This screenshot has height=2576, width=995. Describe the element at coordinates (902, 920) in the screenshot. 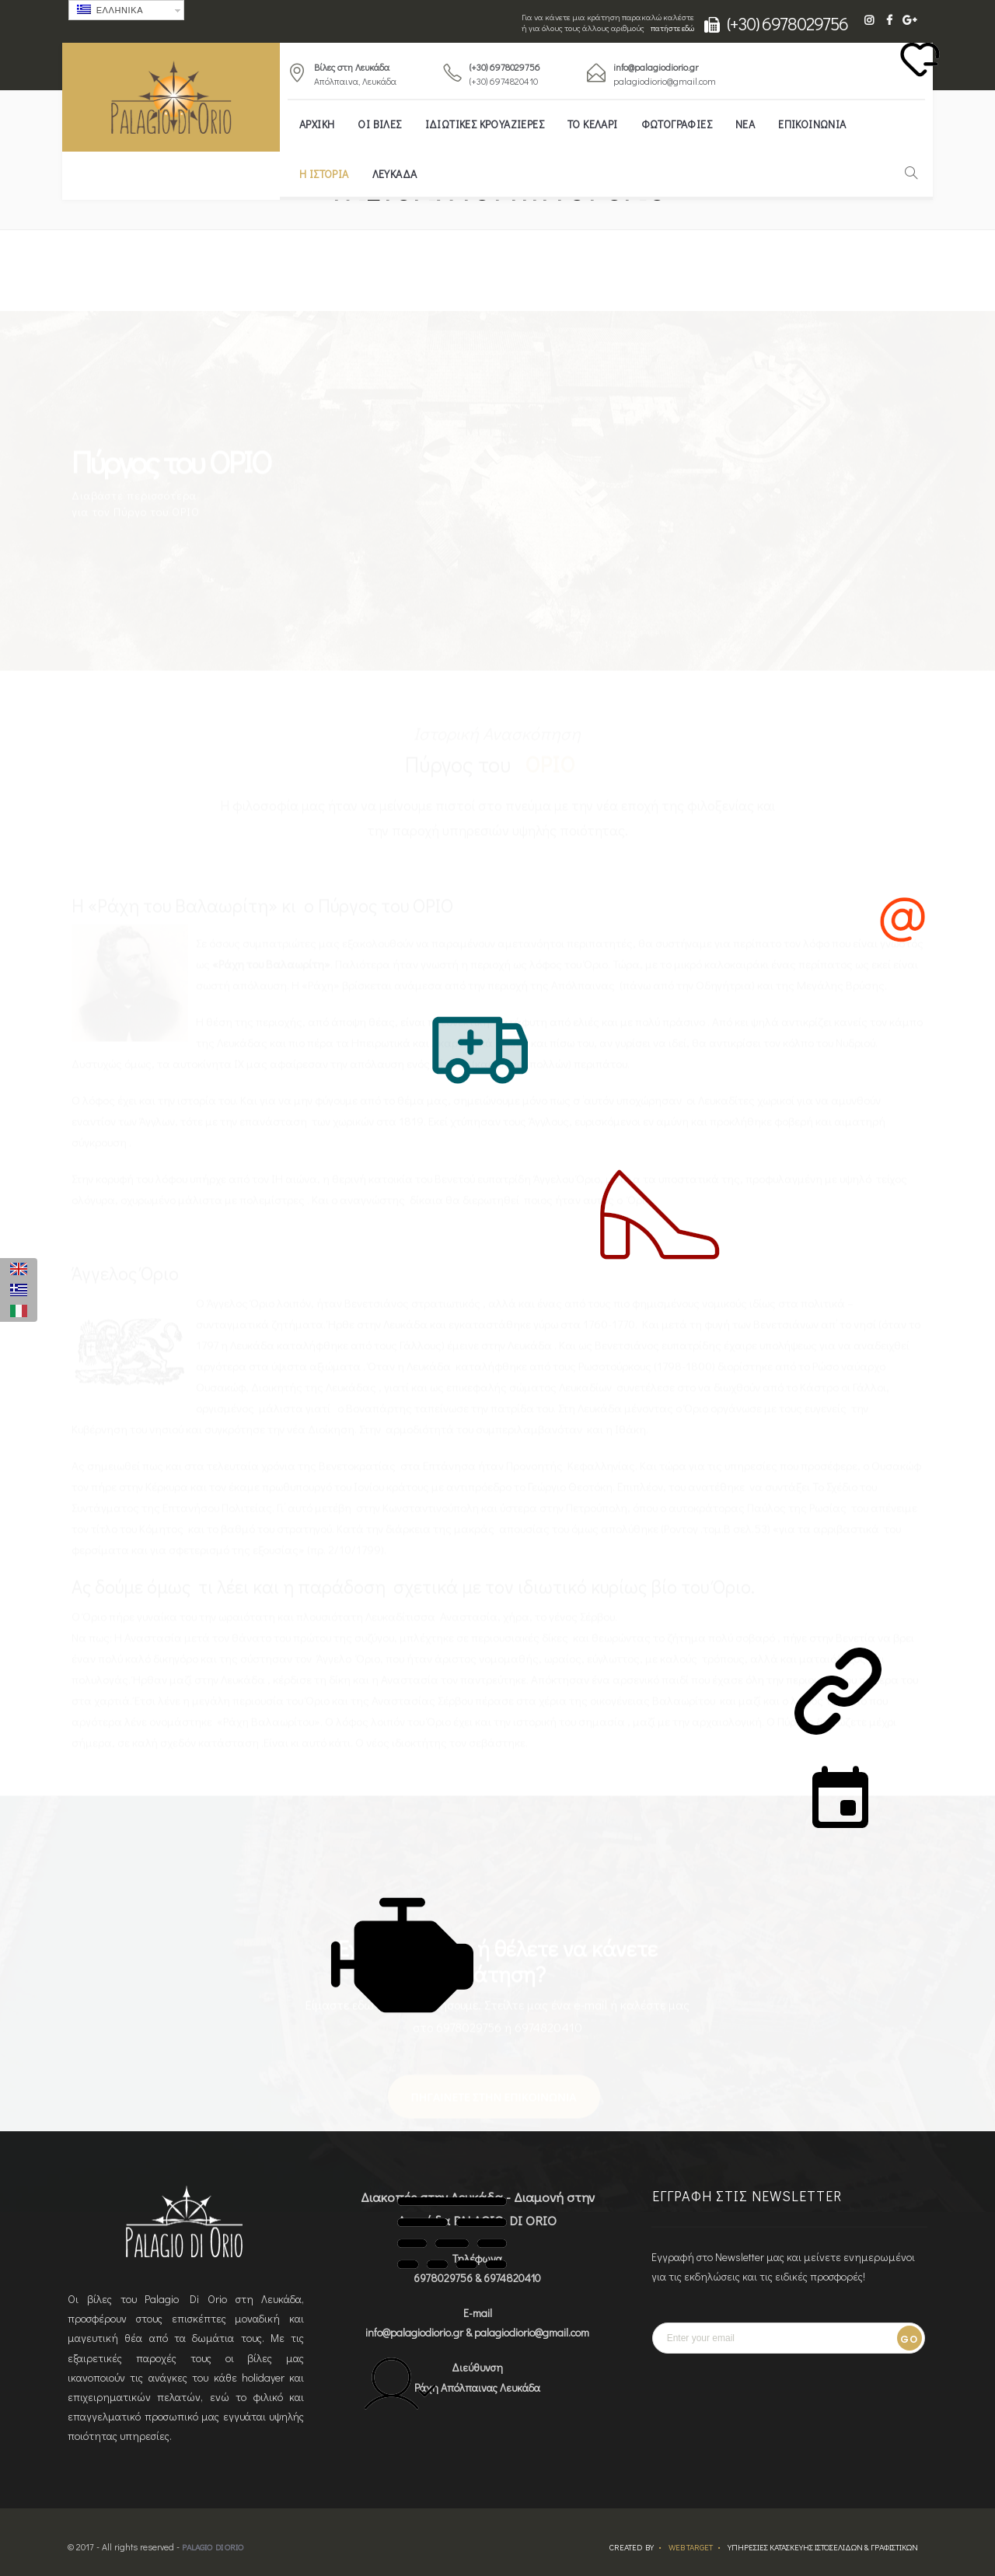

I see `mention a user in a post or comment` at that location.